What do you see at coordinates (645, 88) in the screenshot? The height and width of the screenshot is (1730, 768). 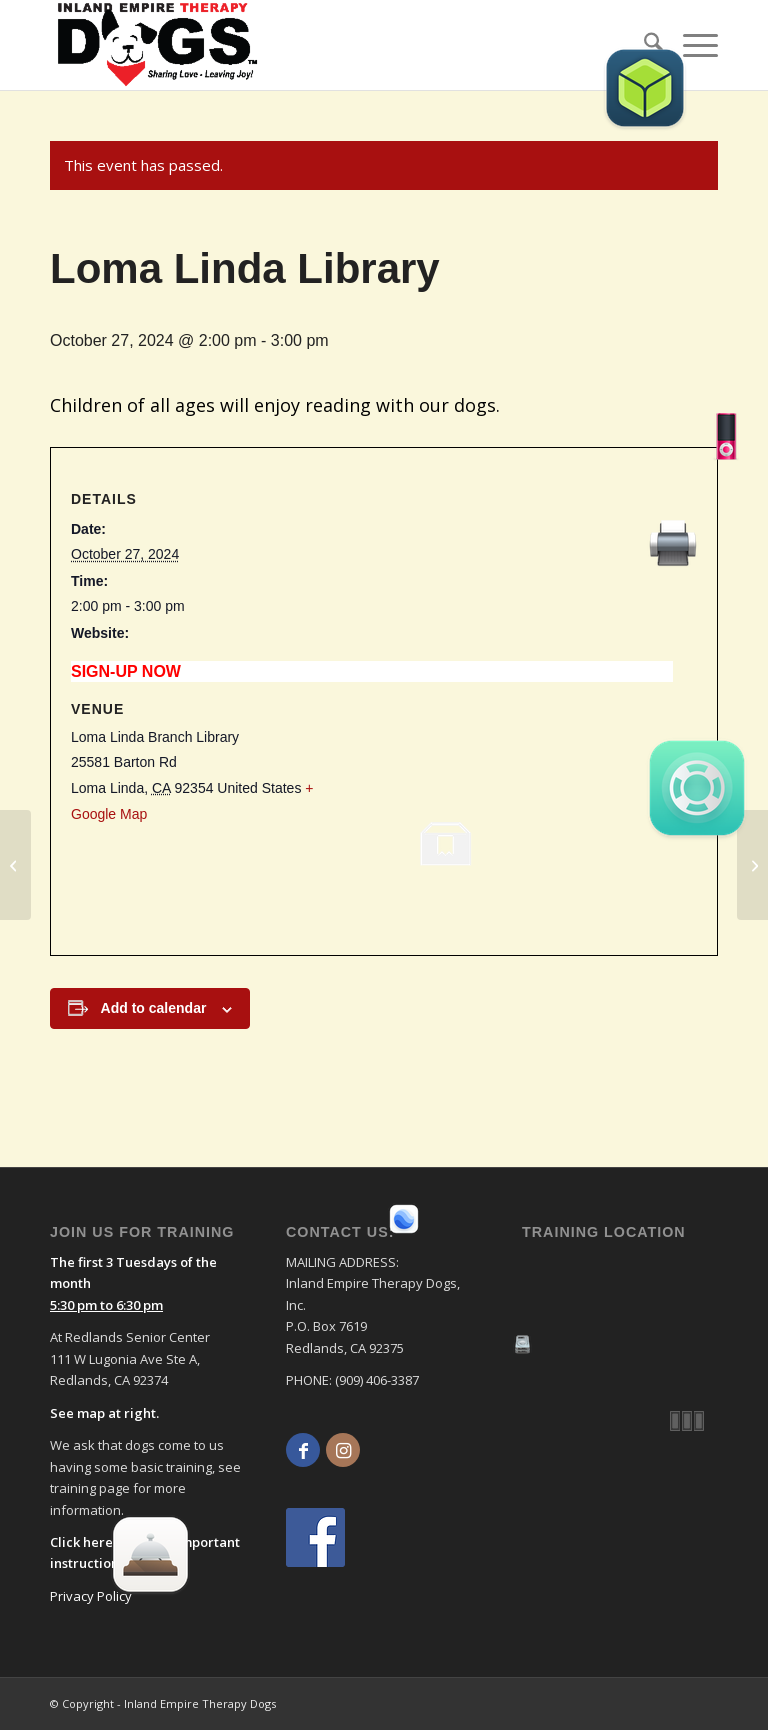 I see `open balenaEtcher to flash OS images to drives` at bounding box center [645, 88].